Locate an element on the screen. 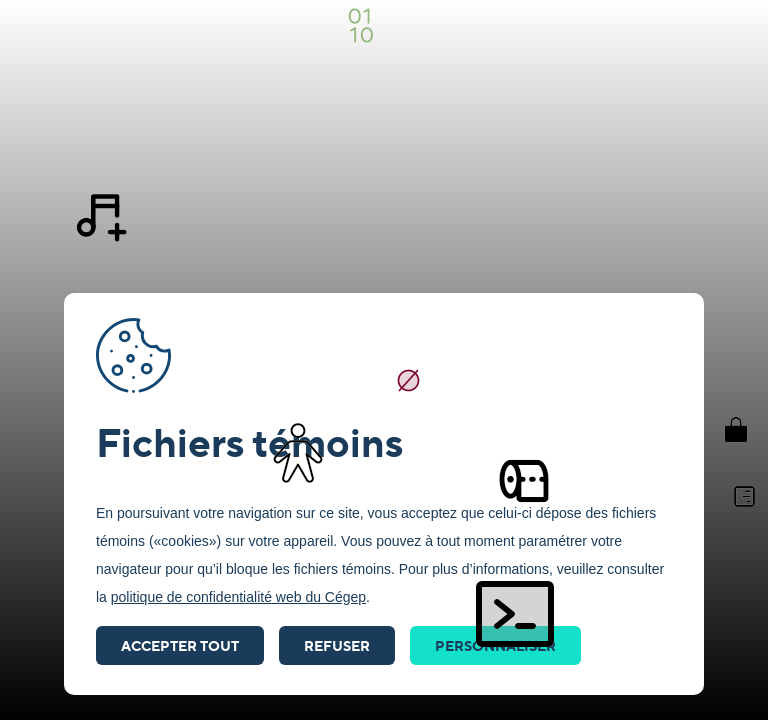 The height and width of the screenshot is (720, 768). indicates an empty or null state is located at coordinates (408, 380).